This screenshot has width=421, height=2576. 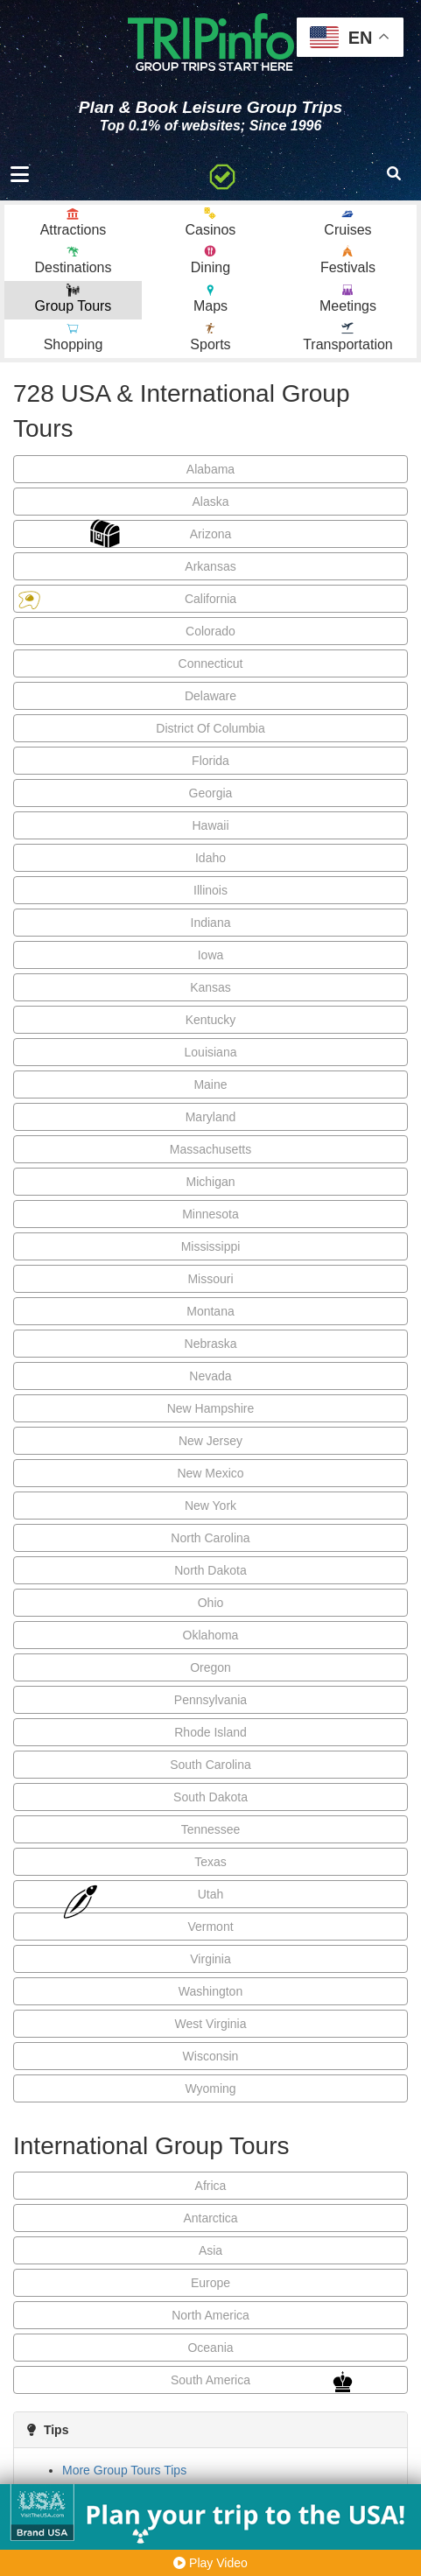 I want to click on indicates early stage or growth phase in a game, so click(x=81, y=1901).